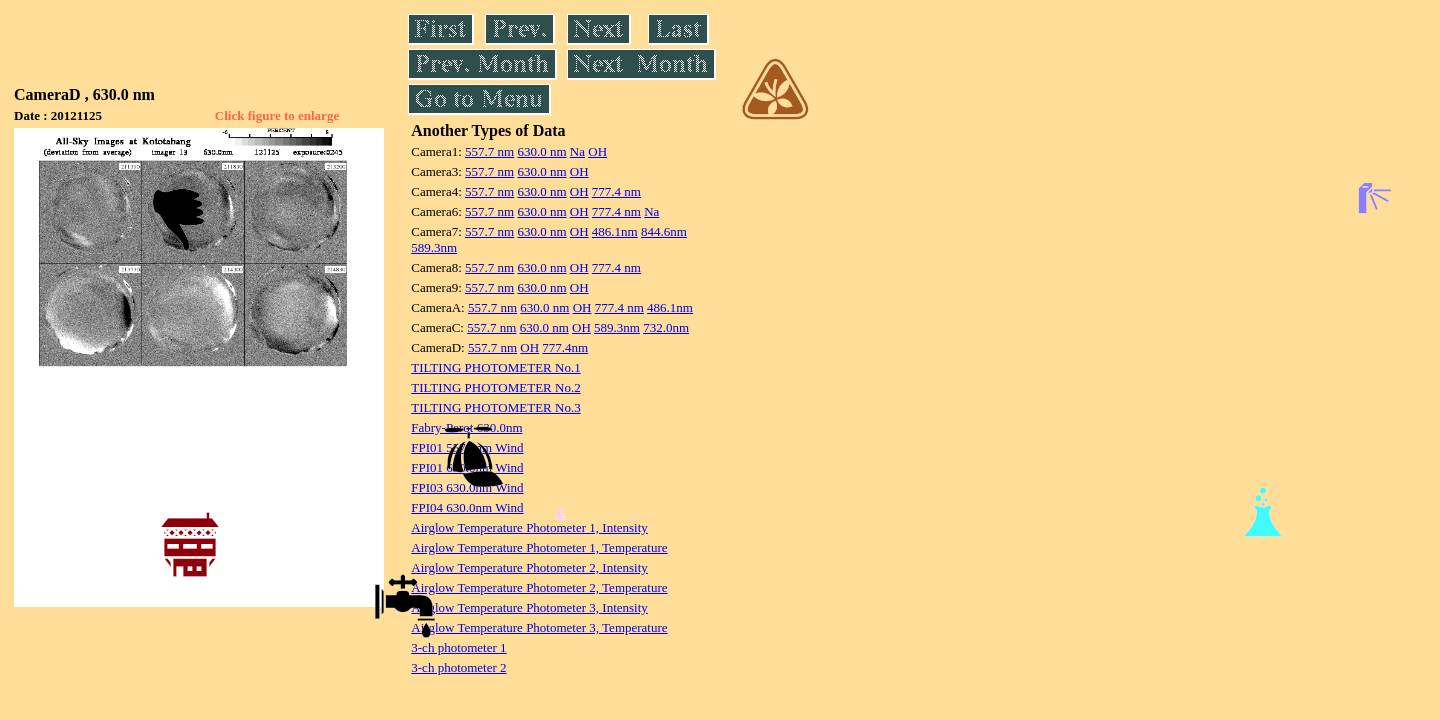  What do you see at coordinates (775, 92) in the screenshot?
I see `warning about environmental or ecological impact` at bounding box center [775, 92].